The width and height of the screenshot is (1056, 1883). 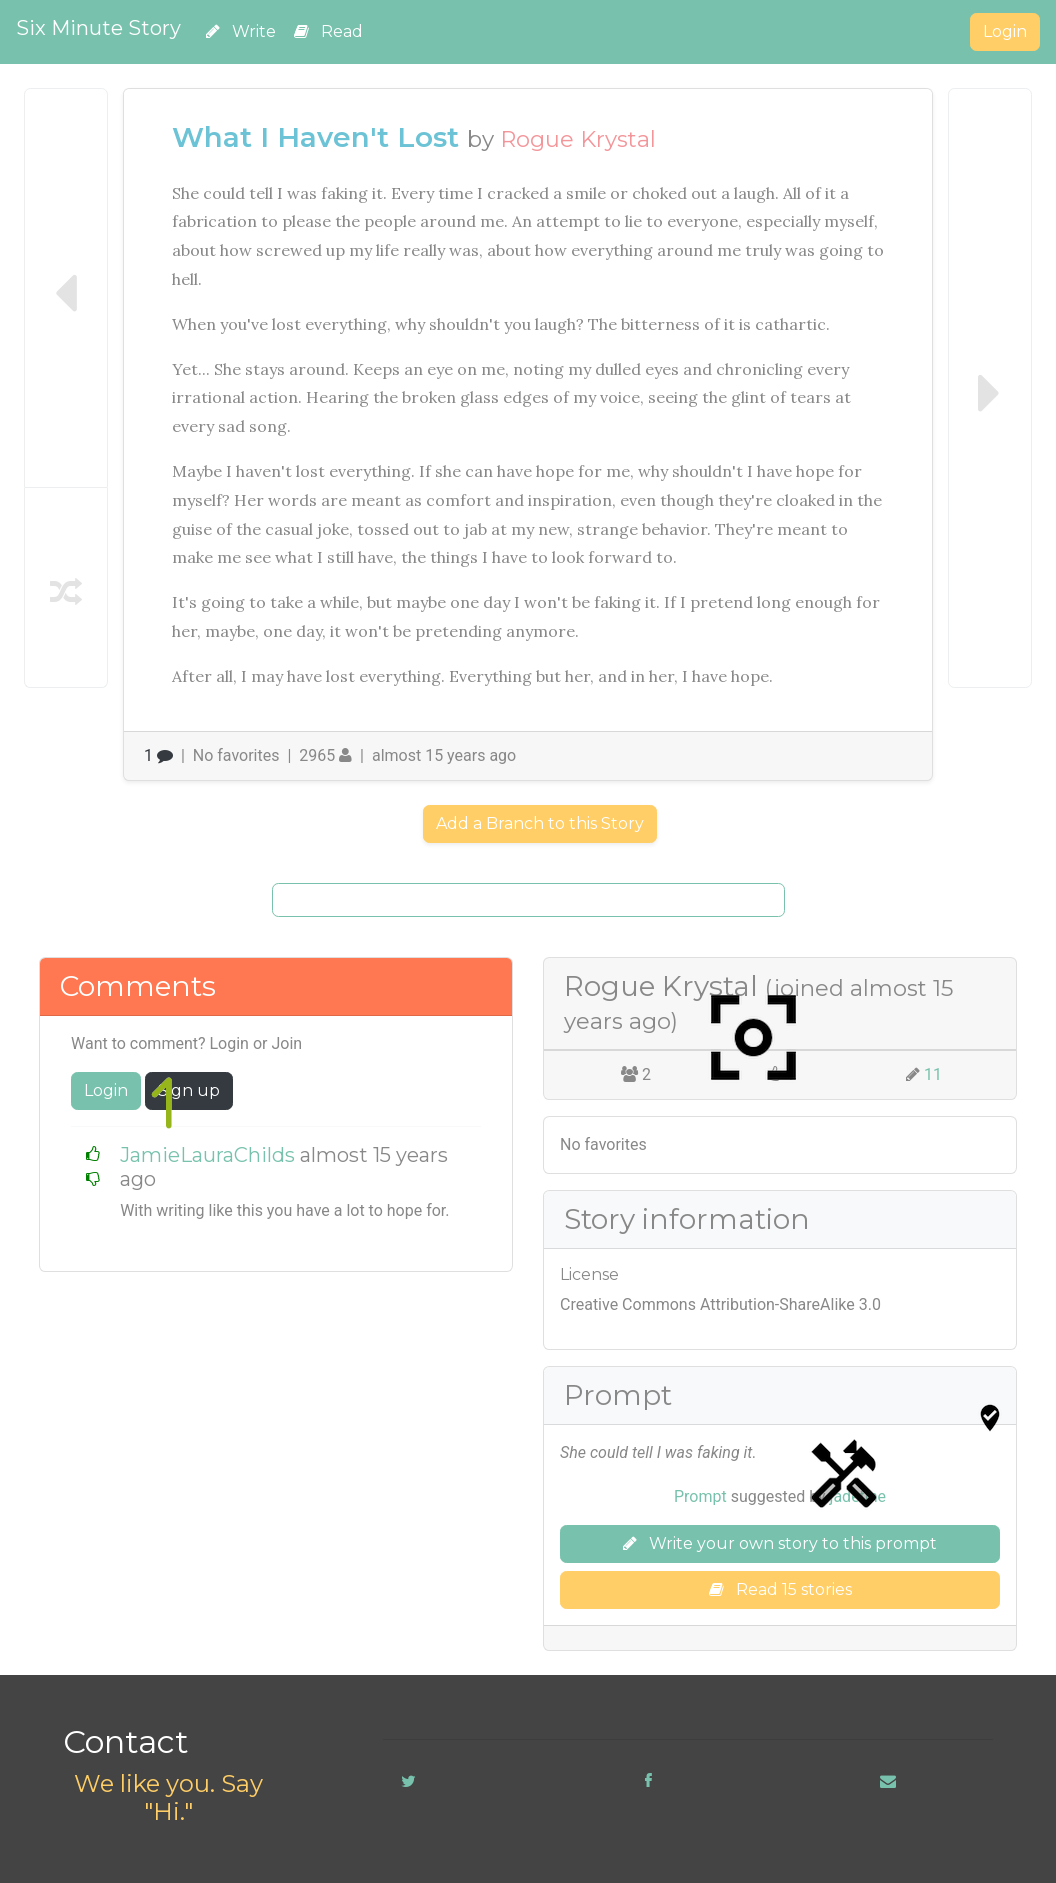 What do you see at coordinates (753, 1037) in the screenshot?
I see `focus camera on a subject` at bounding box center [753, 1037].